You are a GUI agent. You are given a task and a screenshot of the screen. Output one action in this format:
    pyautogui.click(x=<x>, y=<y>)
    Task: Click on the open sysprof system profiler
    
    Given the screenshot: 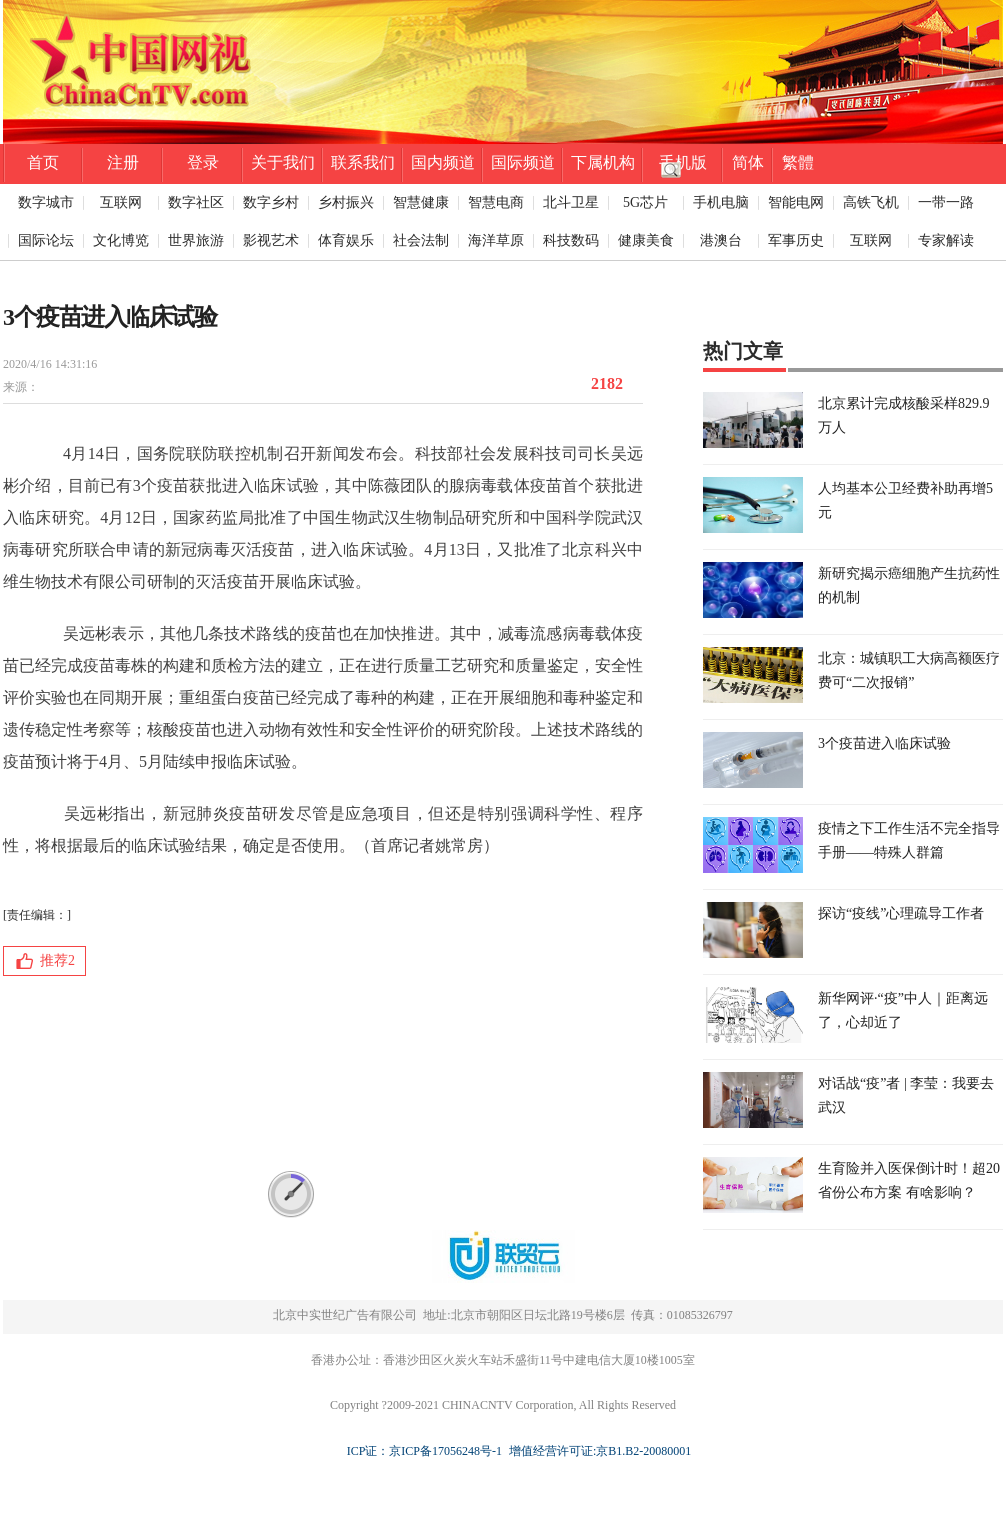 What is the action you would take?
    pyautogui.click(x=291, y=1194)
    